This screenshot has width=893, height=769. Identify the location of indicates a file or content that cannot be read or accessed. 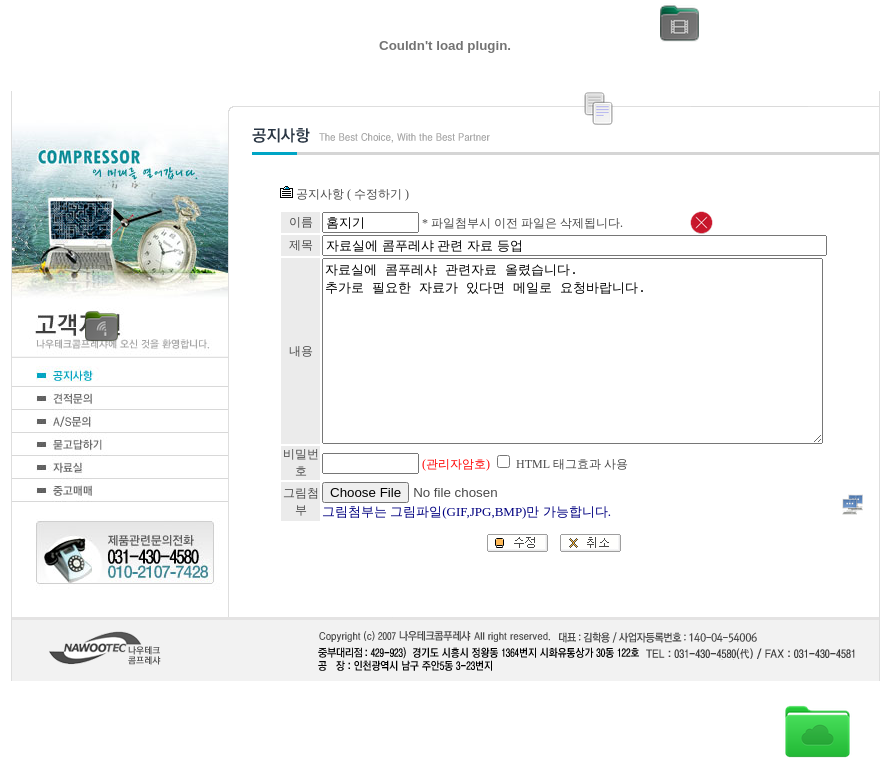
(701, 222).